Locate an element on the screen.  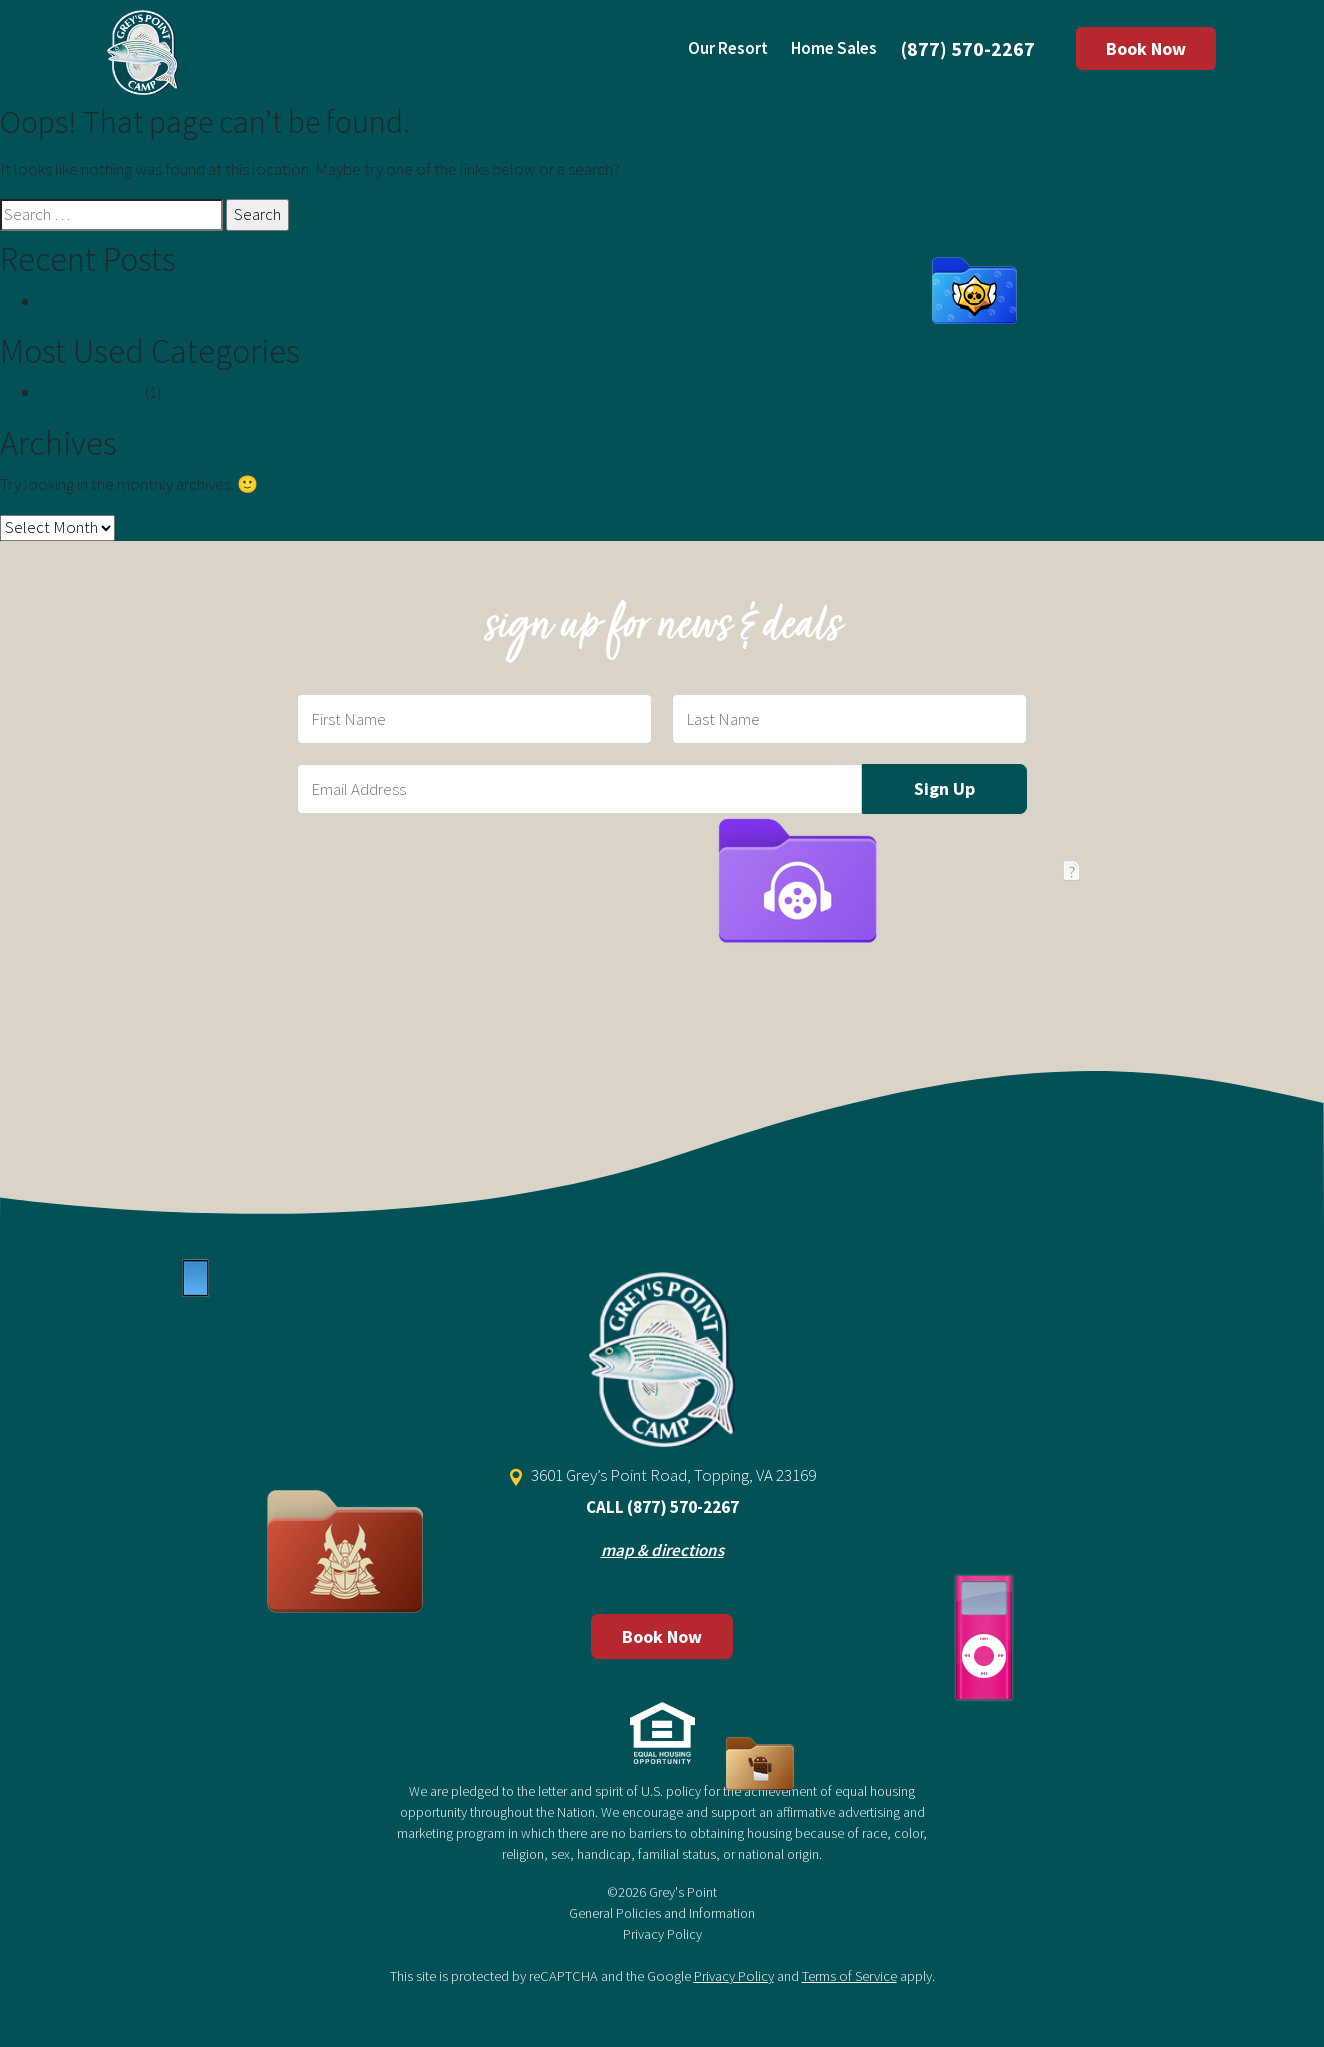
folder containing 4k video to mp3 converter files is located at coordinates (797, 885).